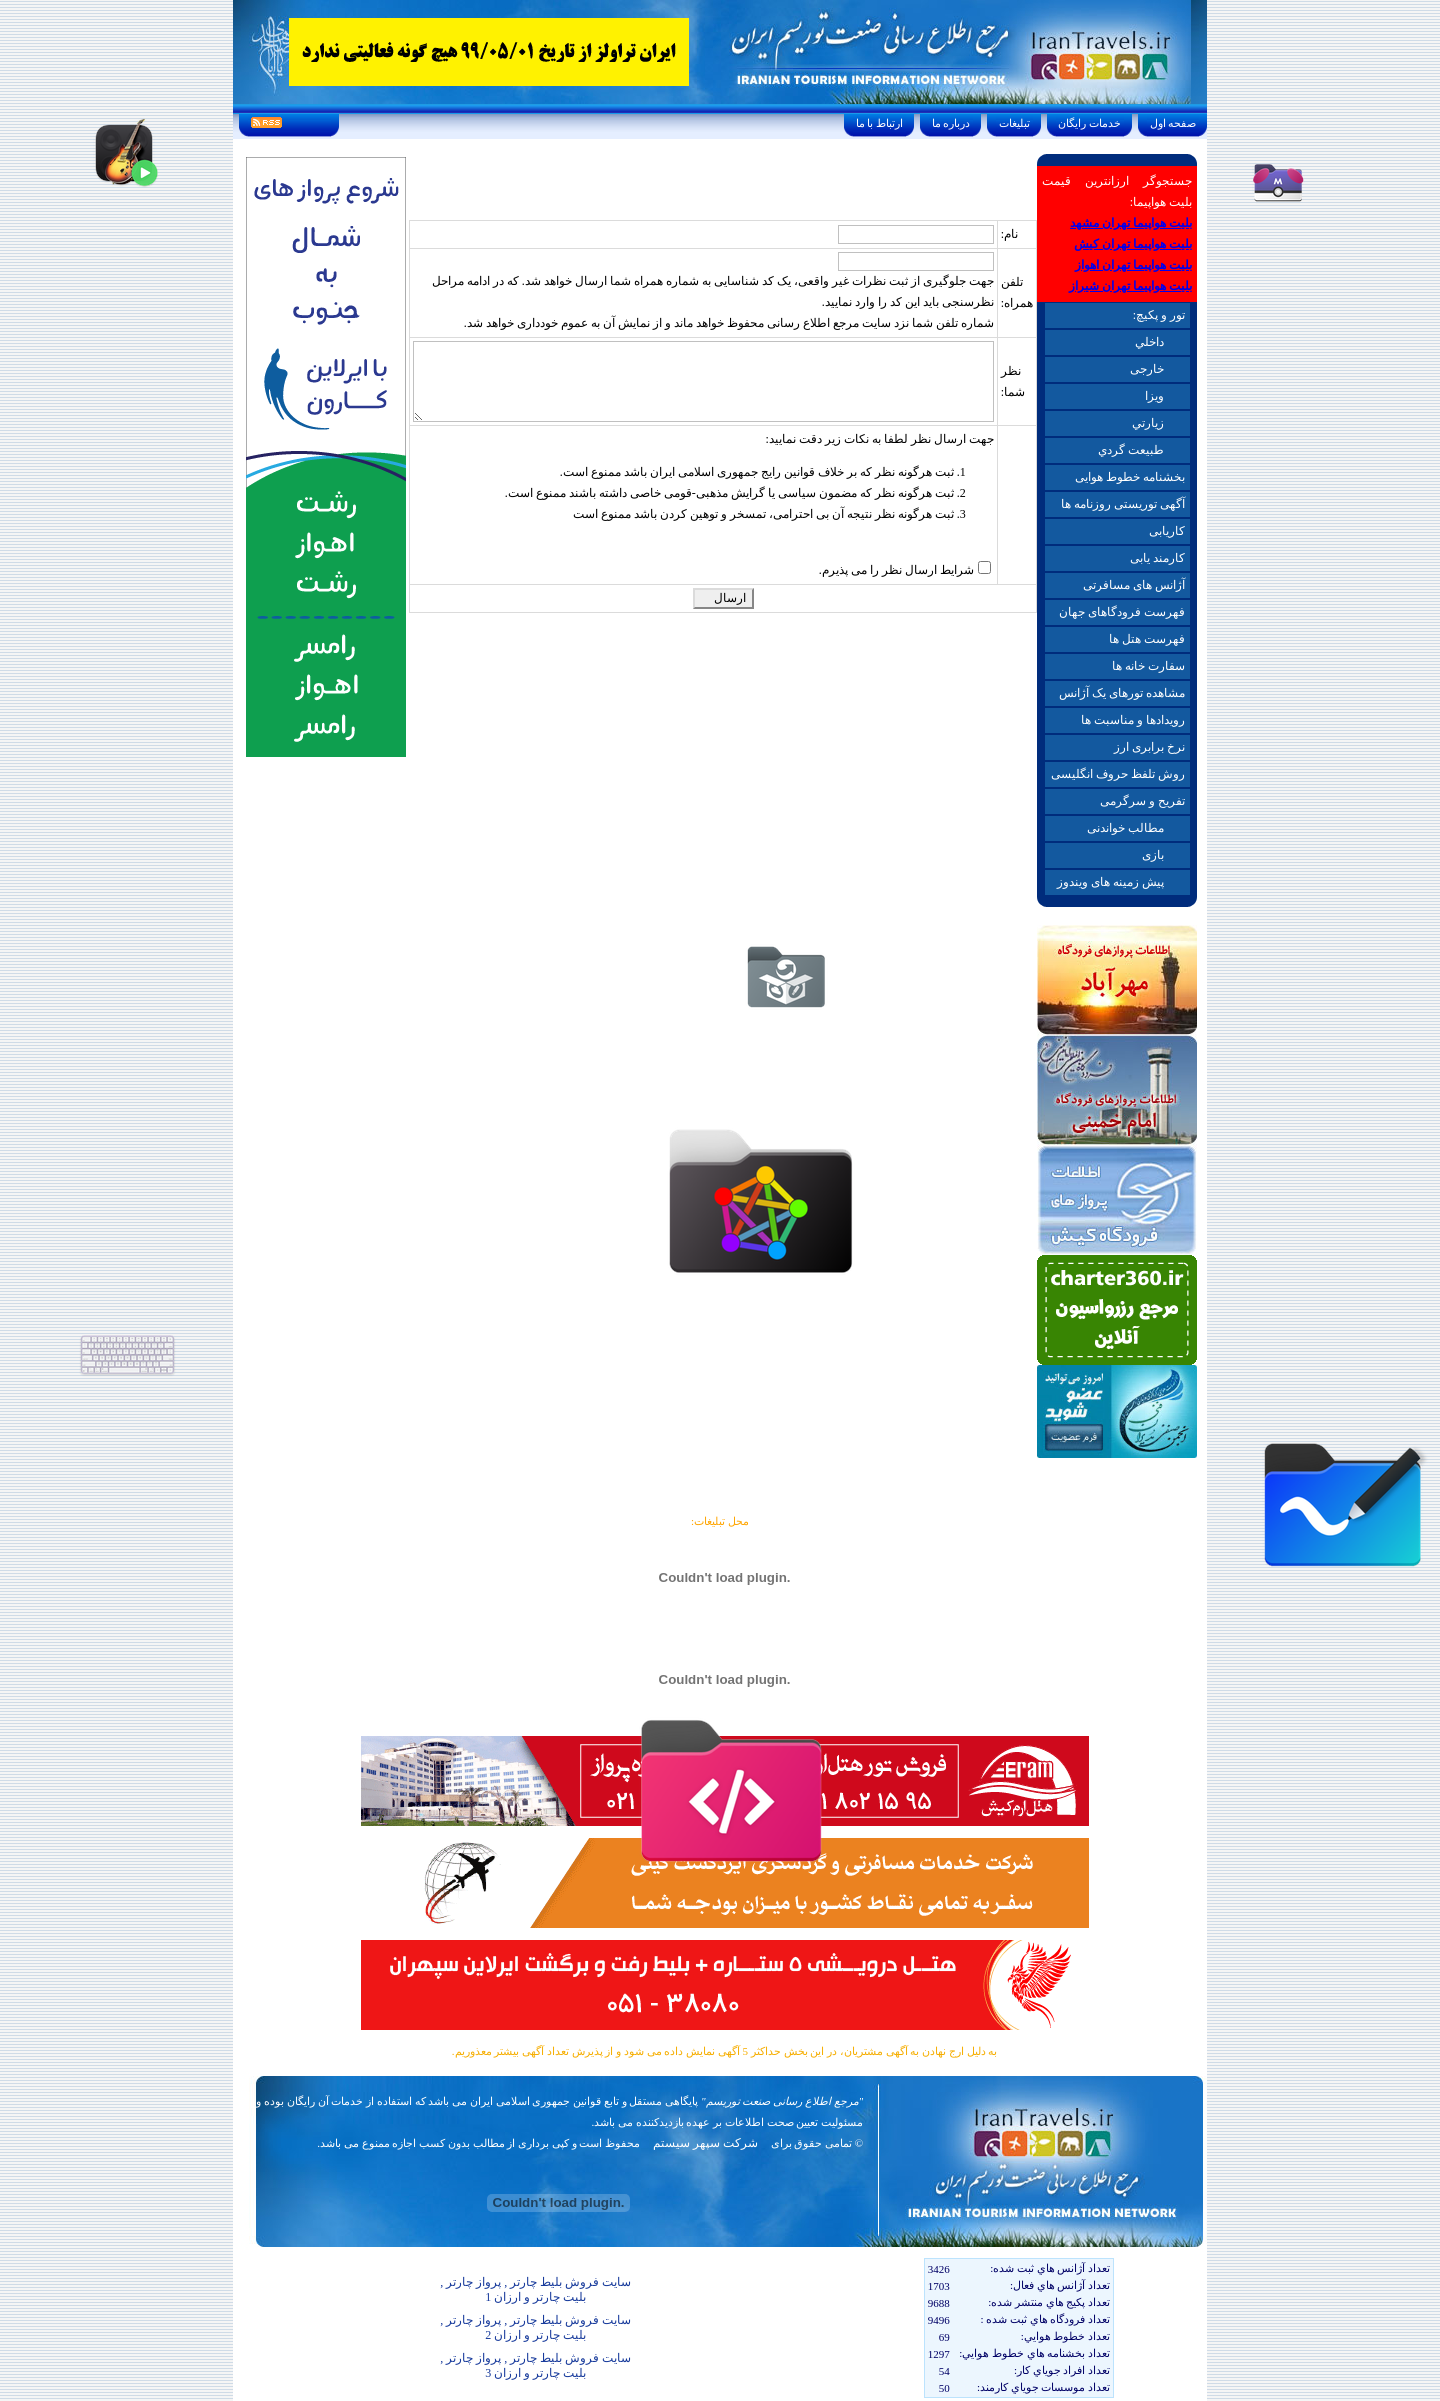 Image resolution: width=1440 pixels, height=2401 pixels. I want to click on open portableapps folder, so click(786, 979).